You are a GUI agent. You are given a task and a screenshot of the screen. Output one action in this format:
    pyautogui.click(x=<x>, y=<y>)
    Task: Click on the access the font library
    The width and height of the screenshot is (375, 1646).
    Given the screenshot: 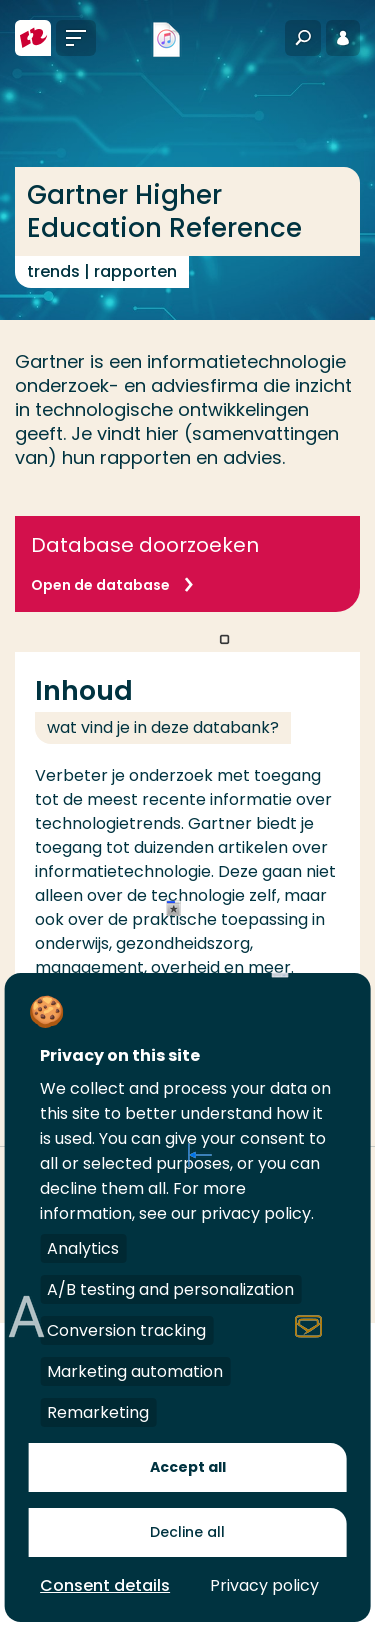 What is the action you would take?
    pyautogui.click(x=26, y=1316)
    